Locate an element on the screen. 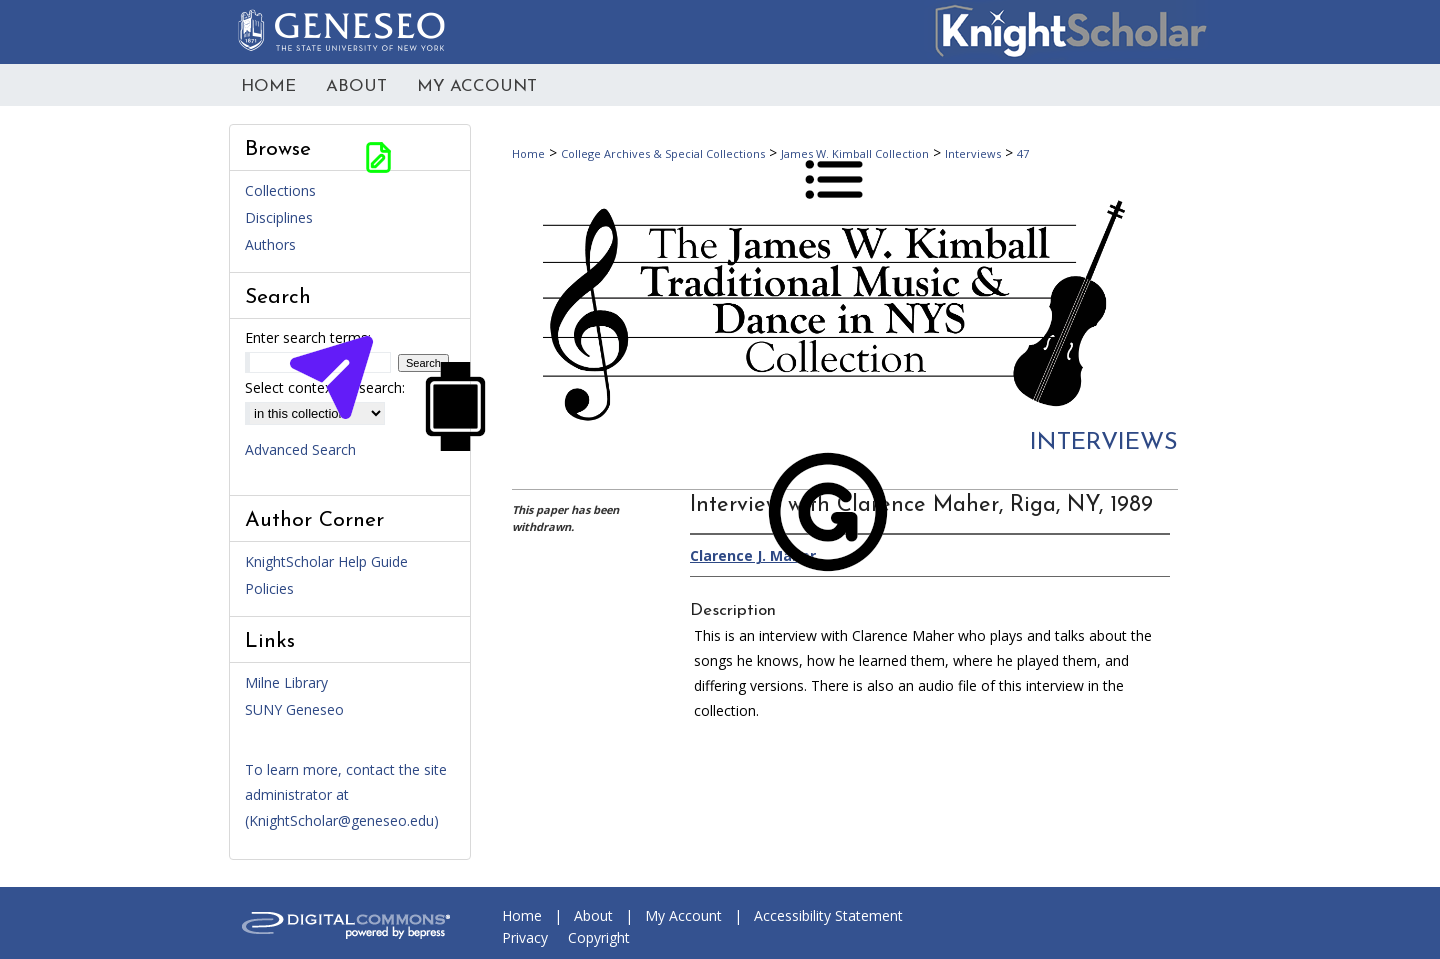 The image size is (1440, 959). view items in a list format is located at coordinates (833, 179).